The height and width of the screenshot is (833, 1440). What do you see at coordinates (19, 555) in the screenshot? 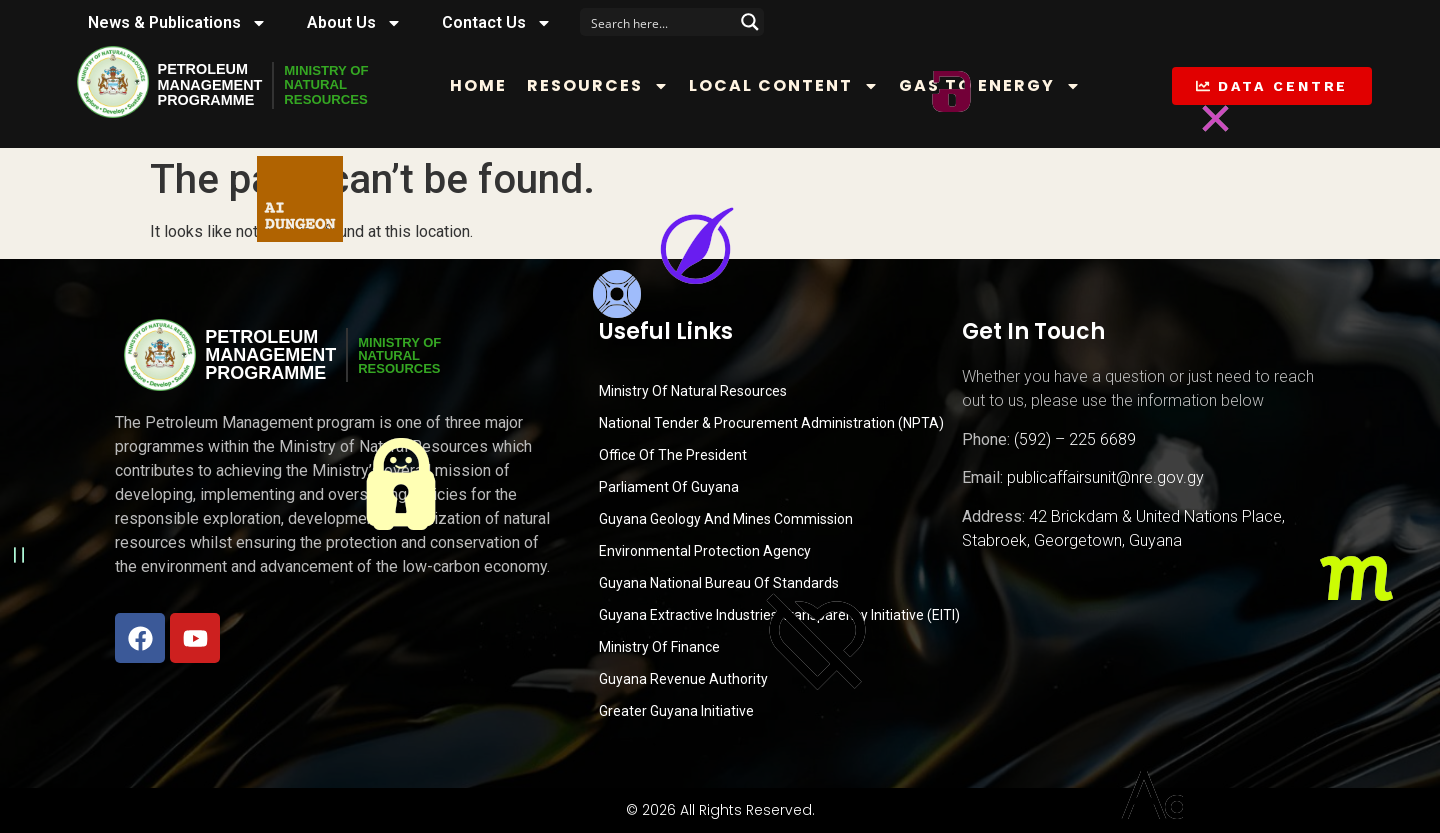
I see `pause media playback` at bounding box center [19, 555].